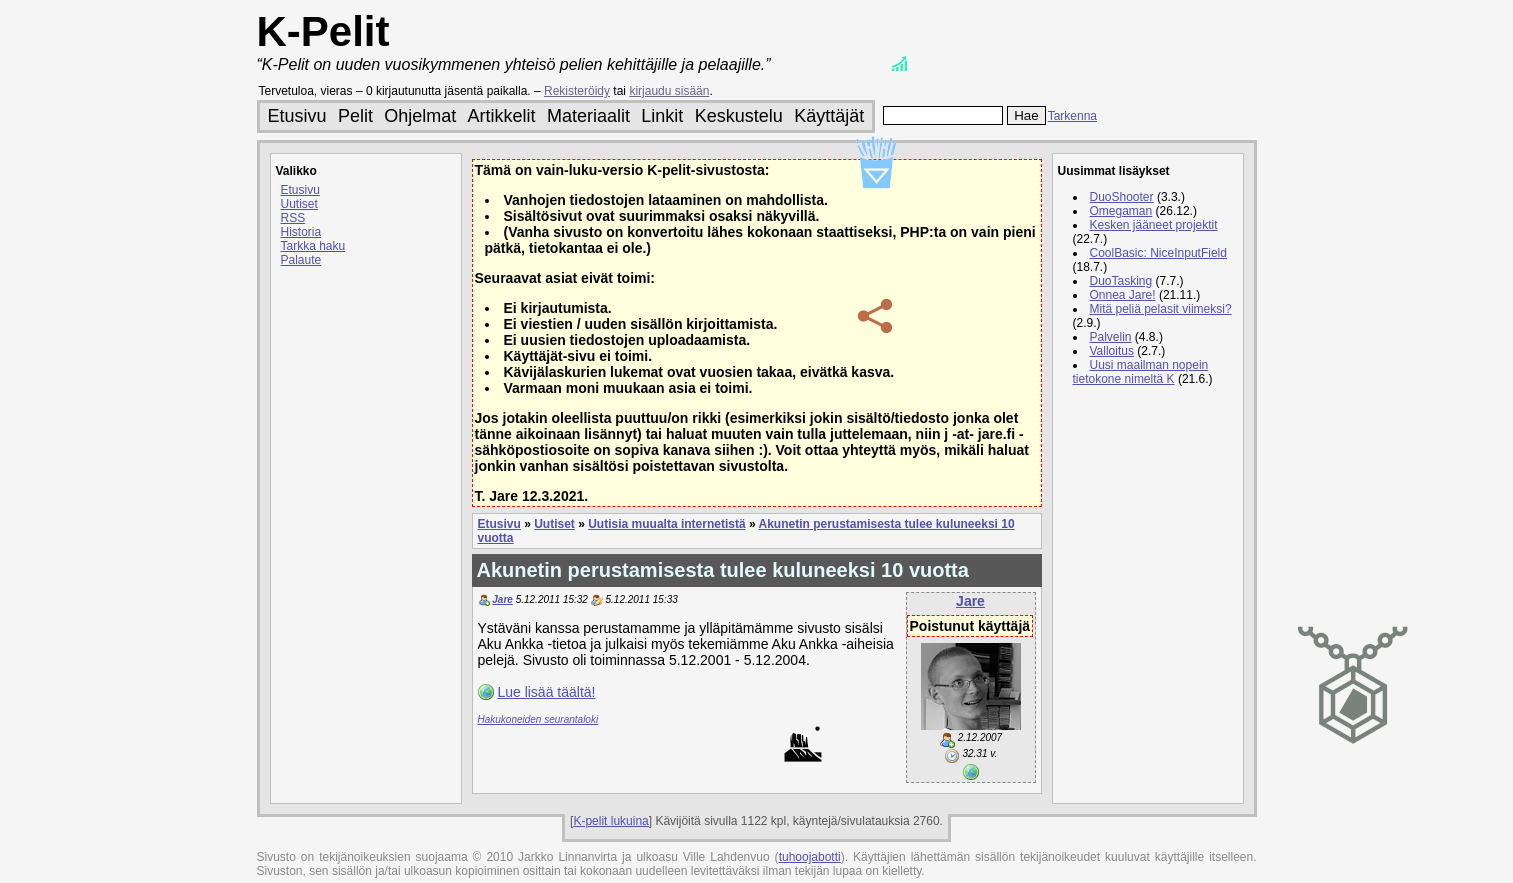 The height and width of the screenshot is (883, 1513). Describe the element at coordinates (1354, 685) in the screenshot. I see `view jewelry or accessories inventory` at that location.